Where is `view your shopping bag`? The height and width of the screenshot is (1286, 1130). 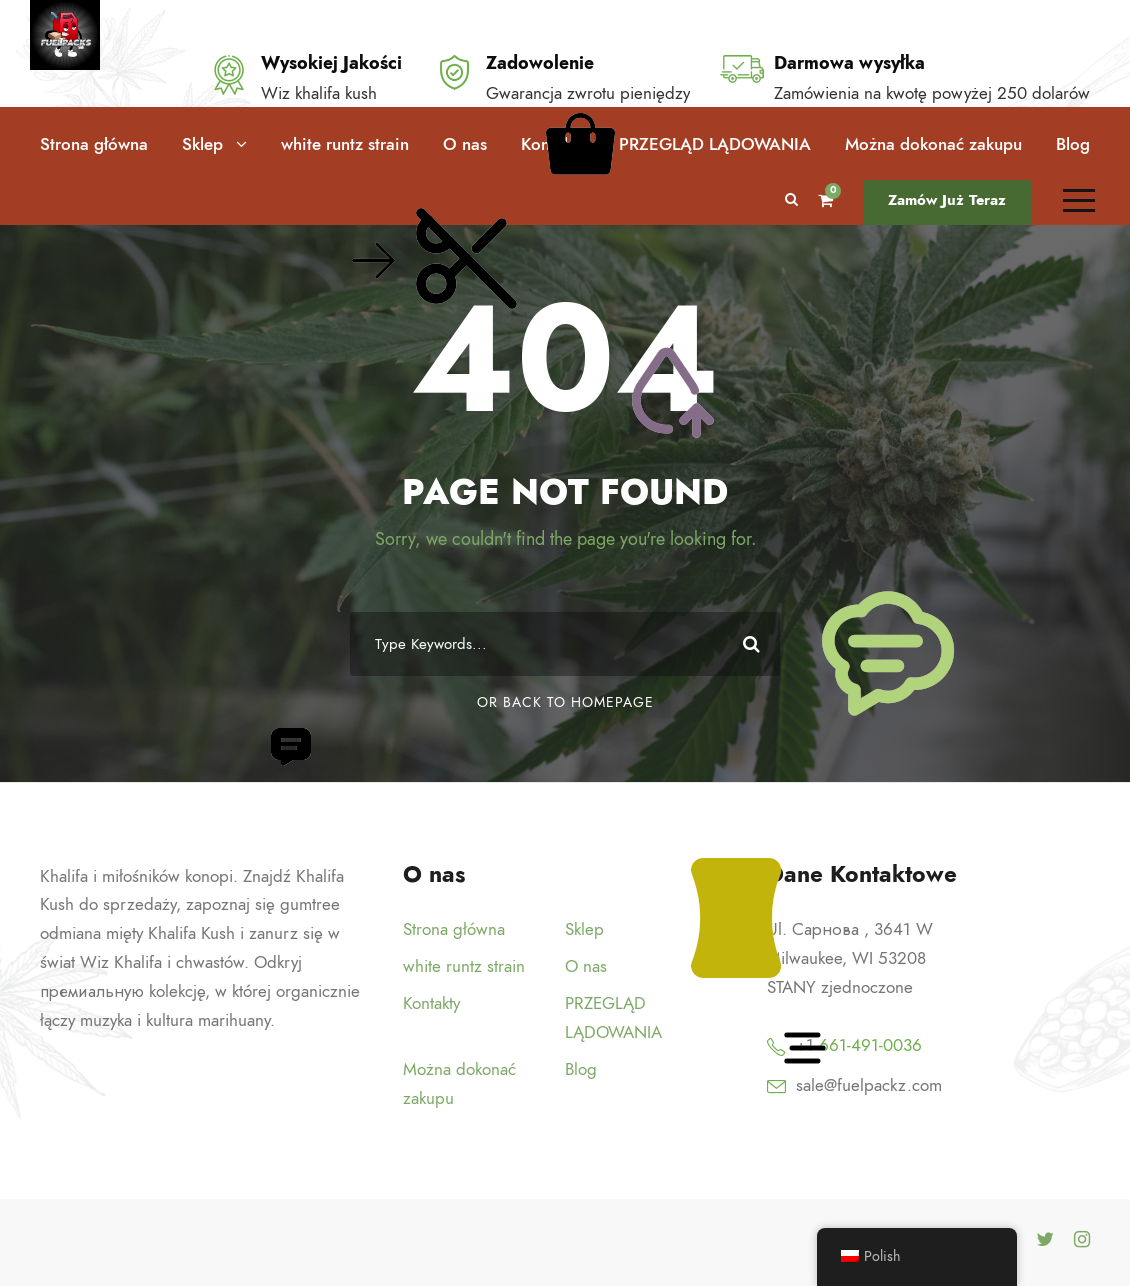
view your shopping bag is located at coordinates (580, 147).